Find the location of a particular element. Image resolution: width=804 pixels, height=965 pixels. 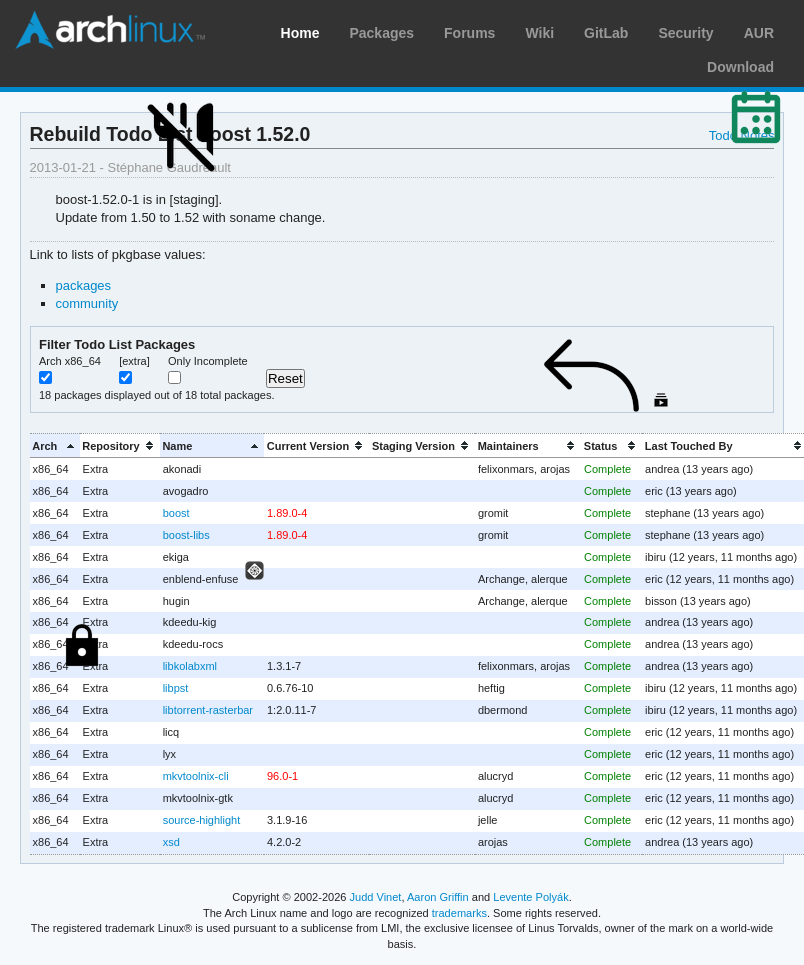

reply to a message is located at coordinates (591, 375).